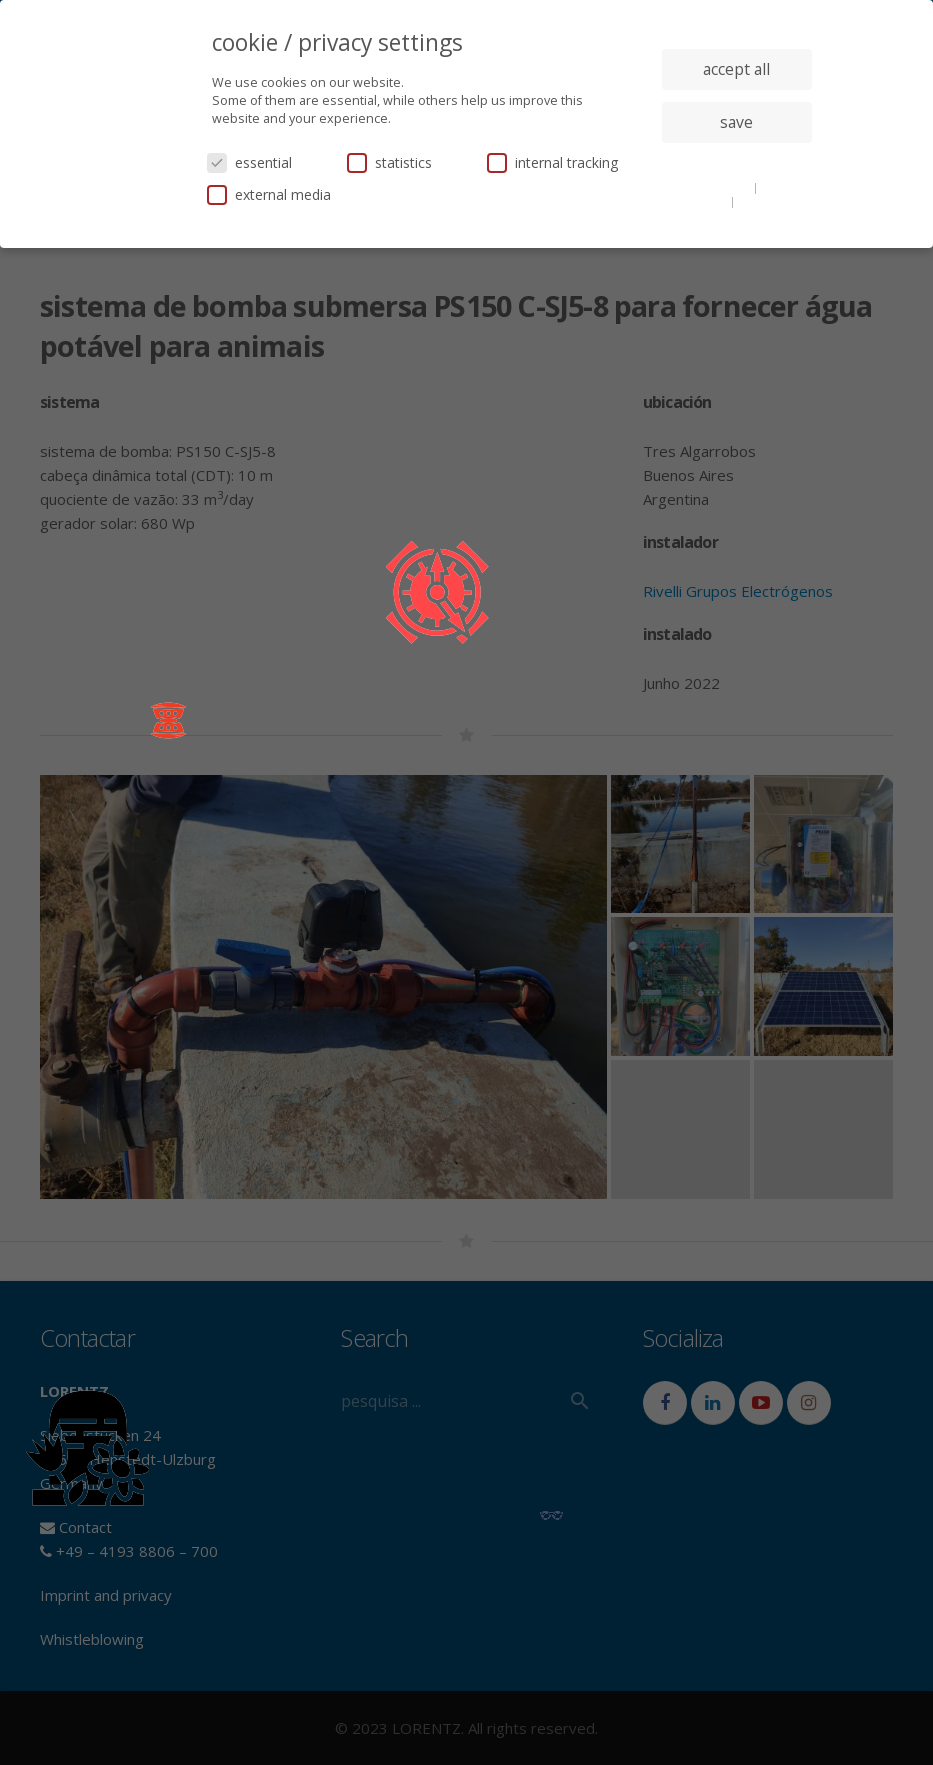  Describe the element at coordinates (88, 1446) in the screenshot. I see `memorial or cemetery location marker` at that location.